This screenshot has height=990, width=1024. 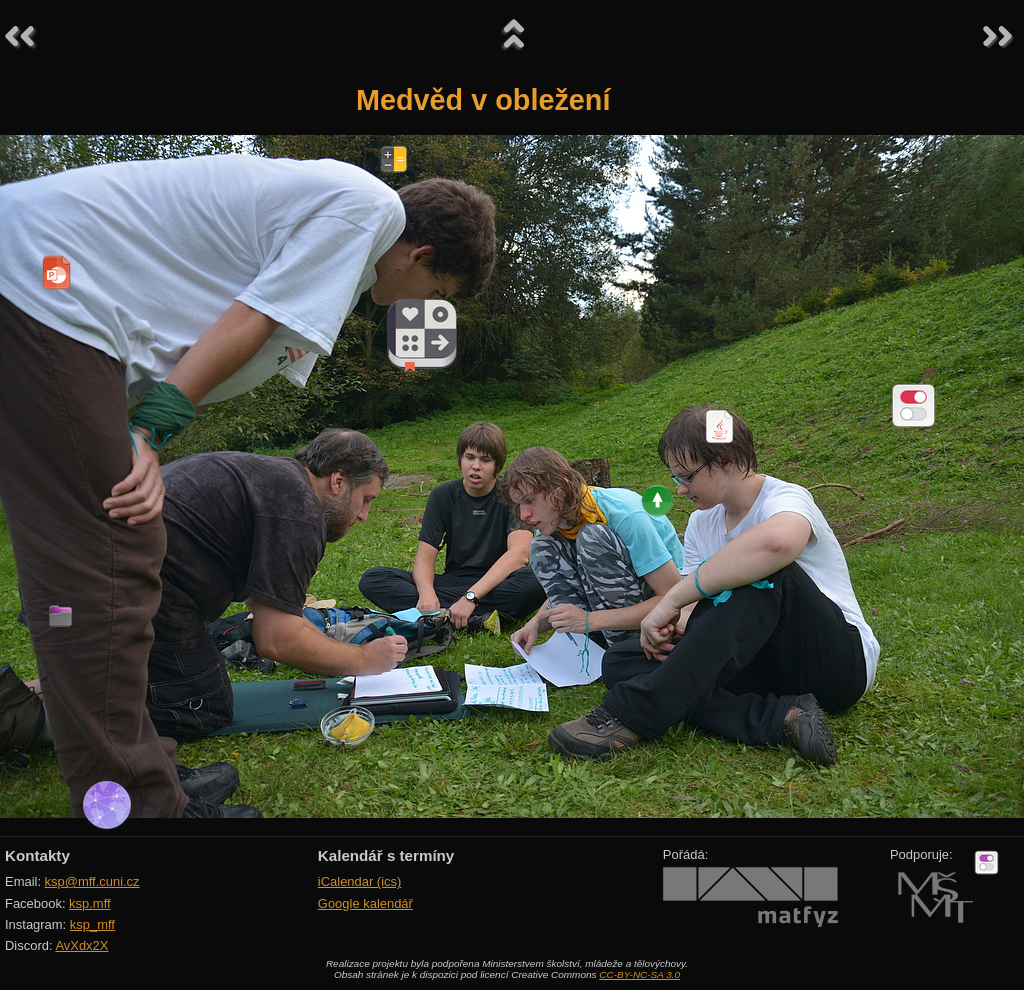 What do you see at coordinates (422, 334) in the screenshot?
I see `open the icon library app` at bounding box center [422, 334].